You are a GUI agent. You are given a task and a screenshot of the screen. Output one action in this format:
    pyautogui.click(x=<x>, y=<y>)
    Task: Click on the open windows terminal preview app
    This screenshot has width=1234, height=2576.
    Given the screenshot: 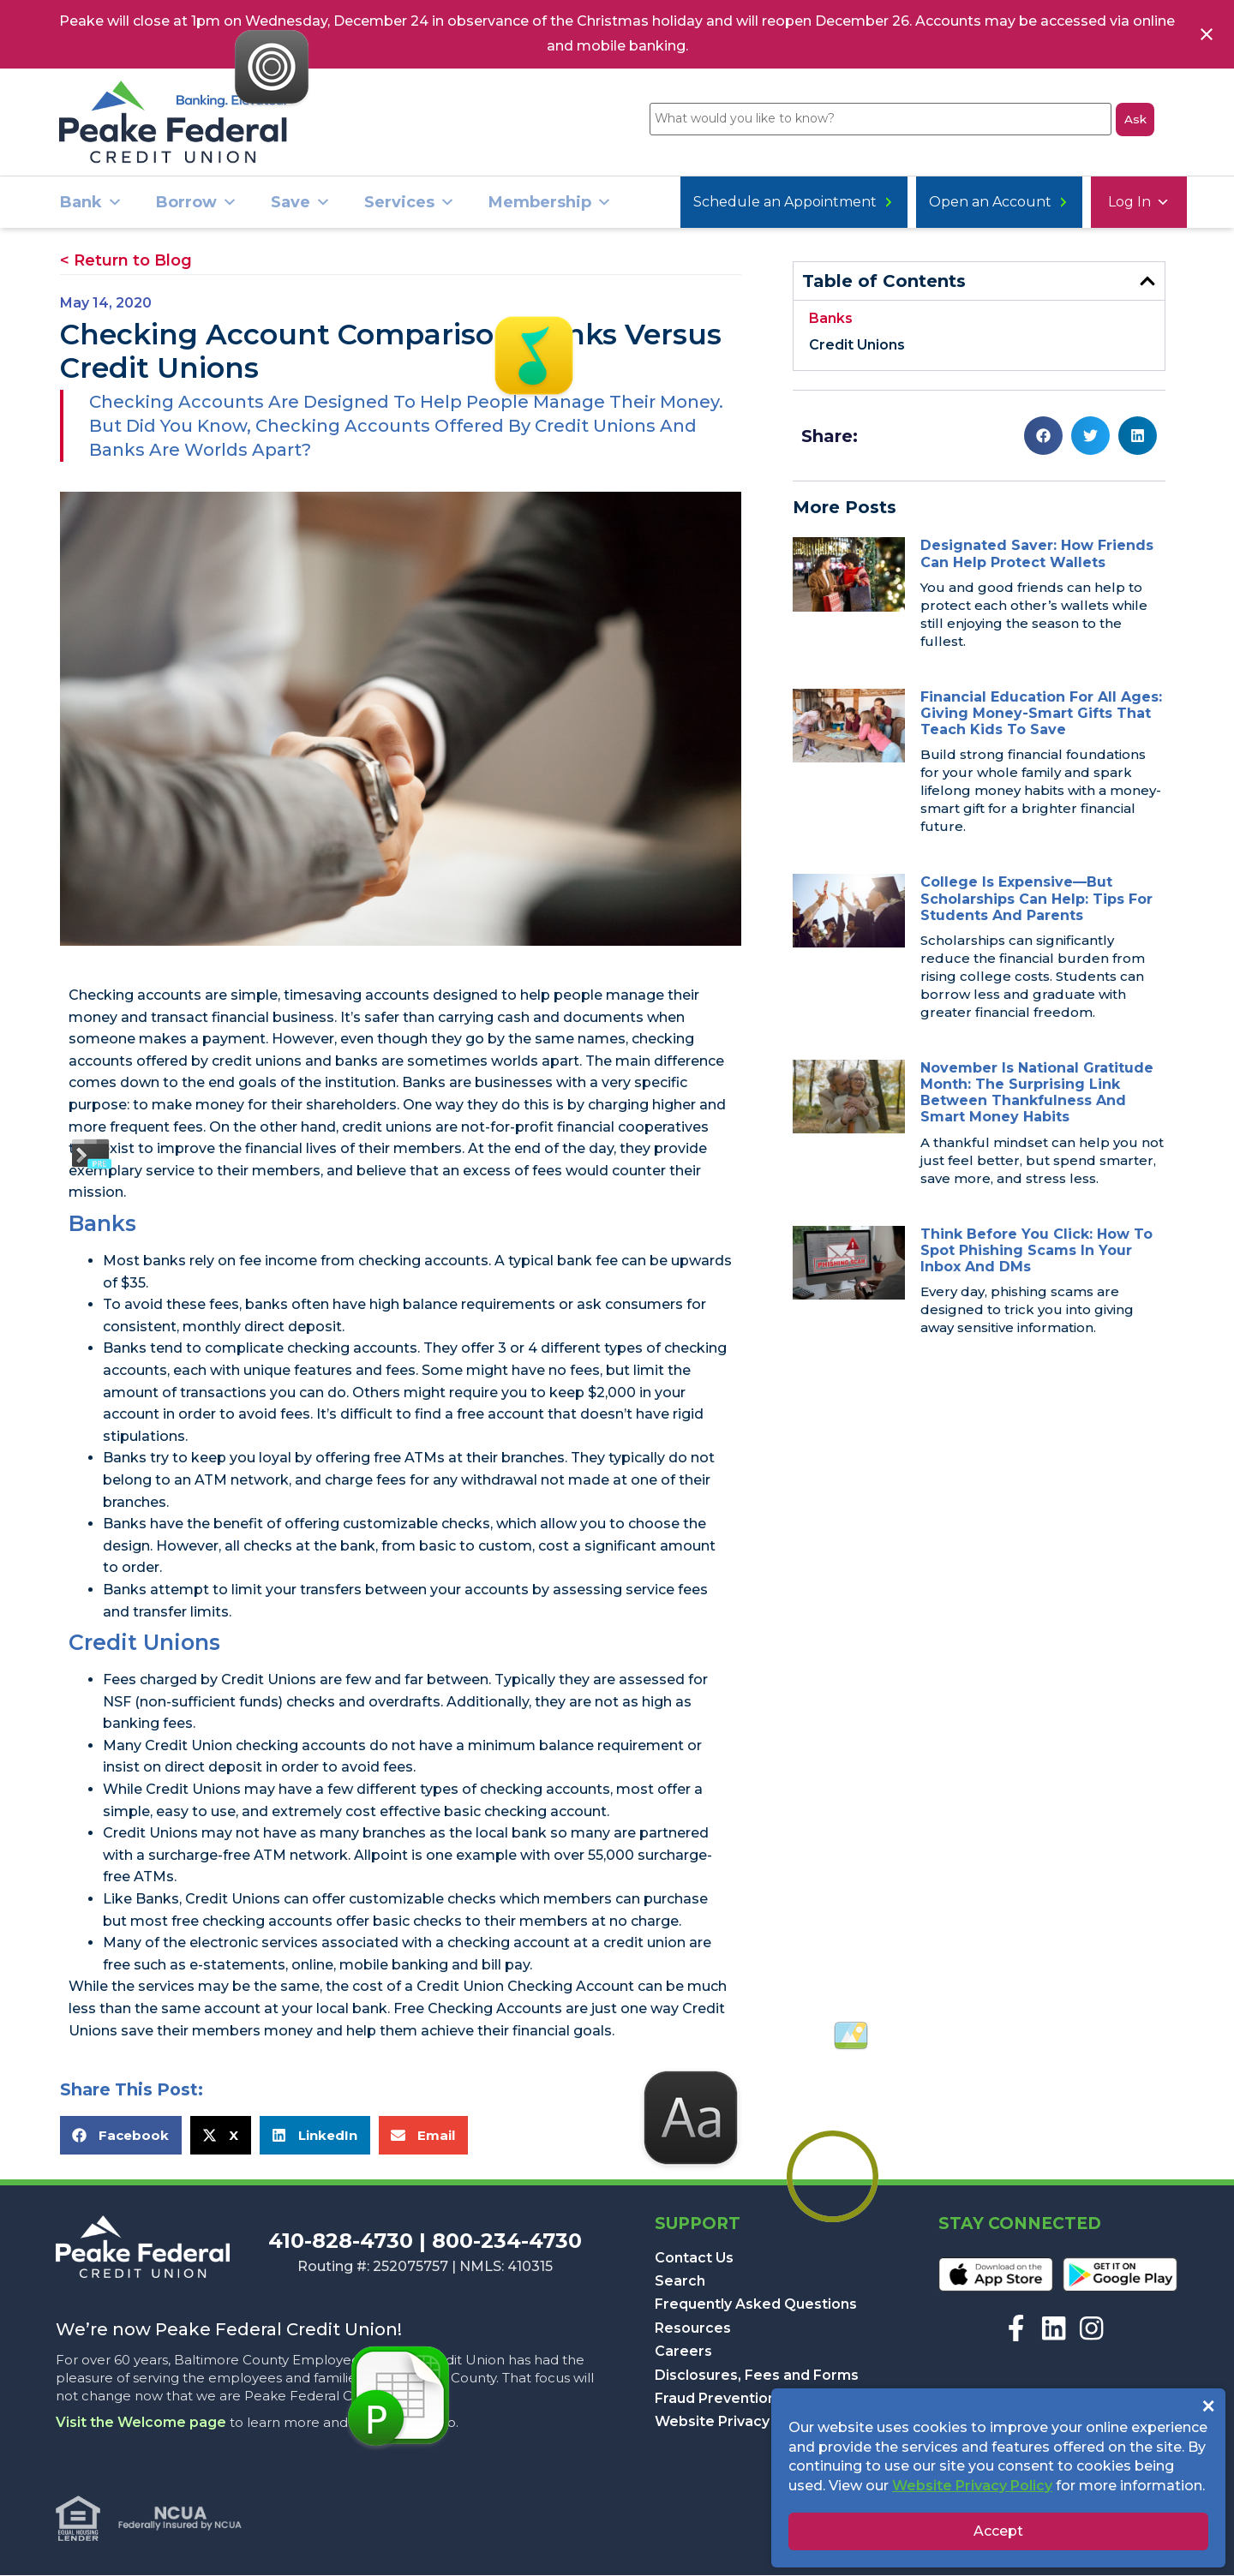 What is the action you would take?
    pyautogui.click(x=92, y=1153)
    